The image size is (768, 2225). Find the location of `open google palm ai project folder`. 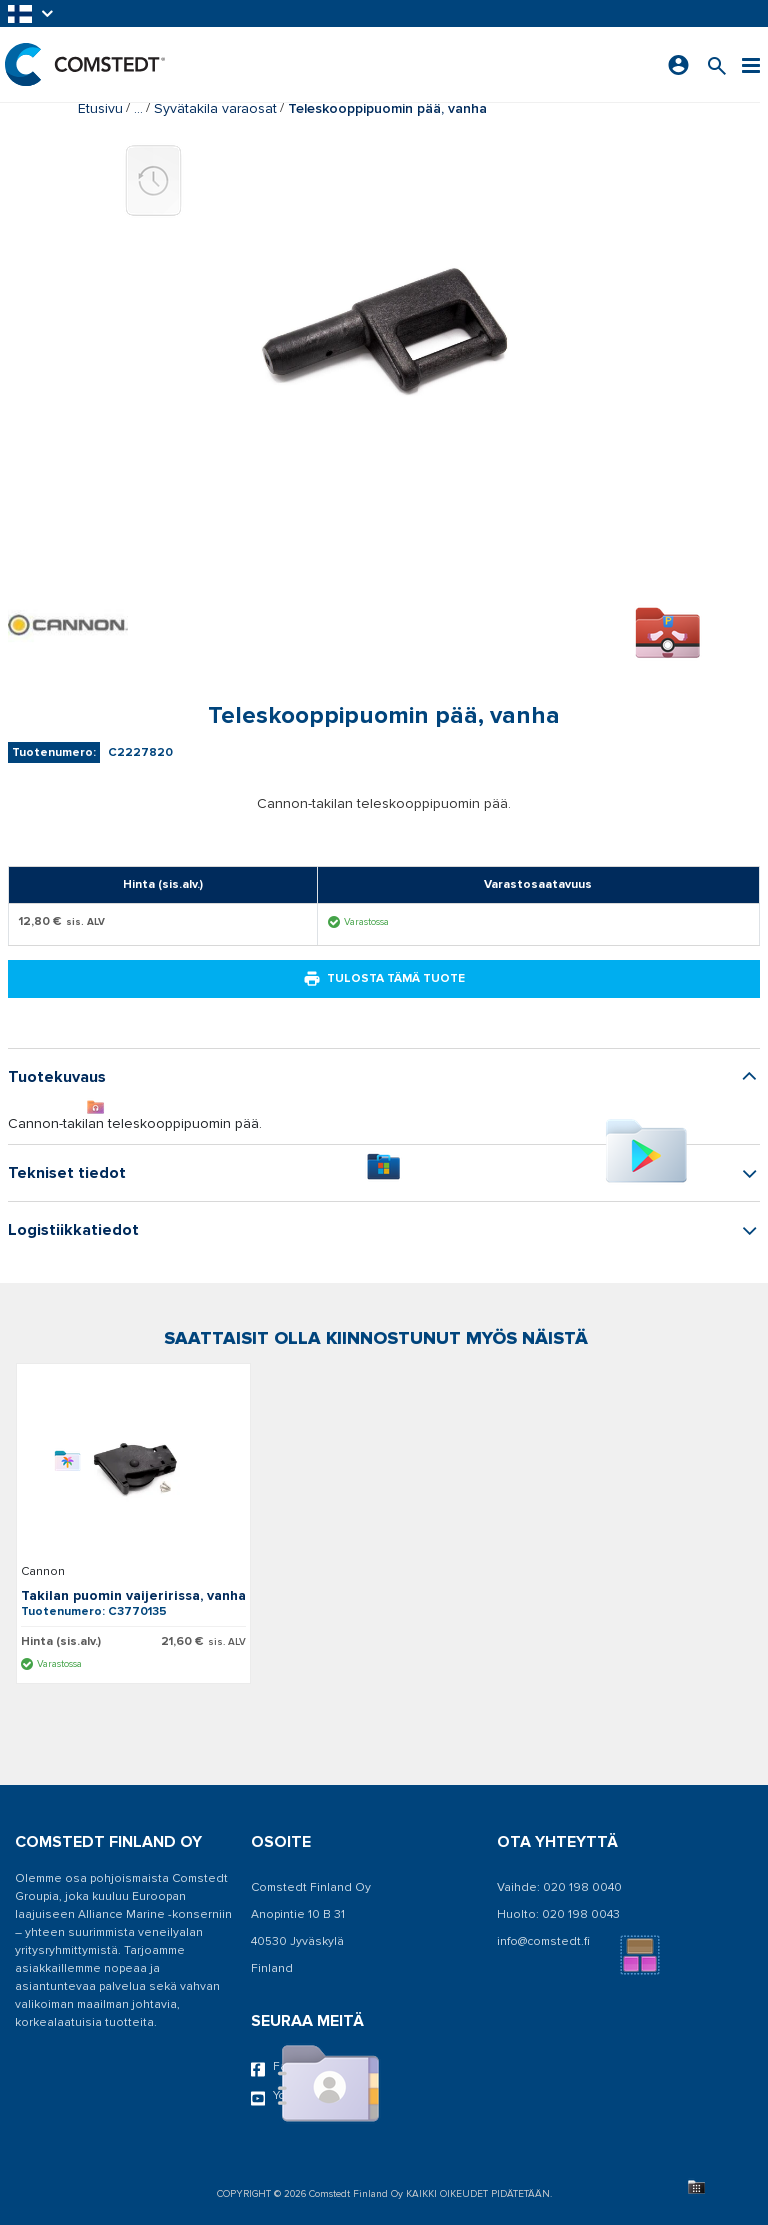

open google palm ai project folder is located at coordinates (67, 1461).